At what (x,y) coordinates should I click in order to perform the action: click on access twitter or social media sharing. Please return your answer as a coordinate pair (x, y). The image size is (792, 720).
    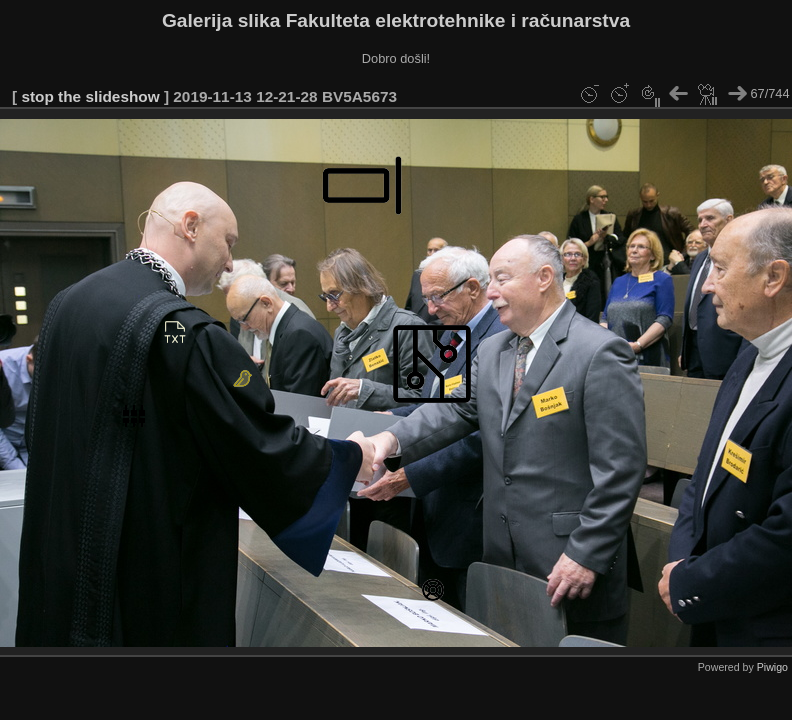
    Looking at the image, I should click on (243, 379).